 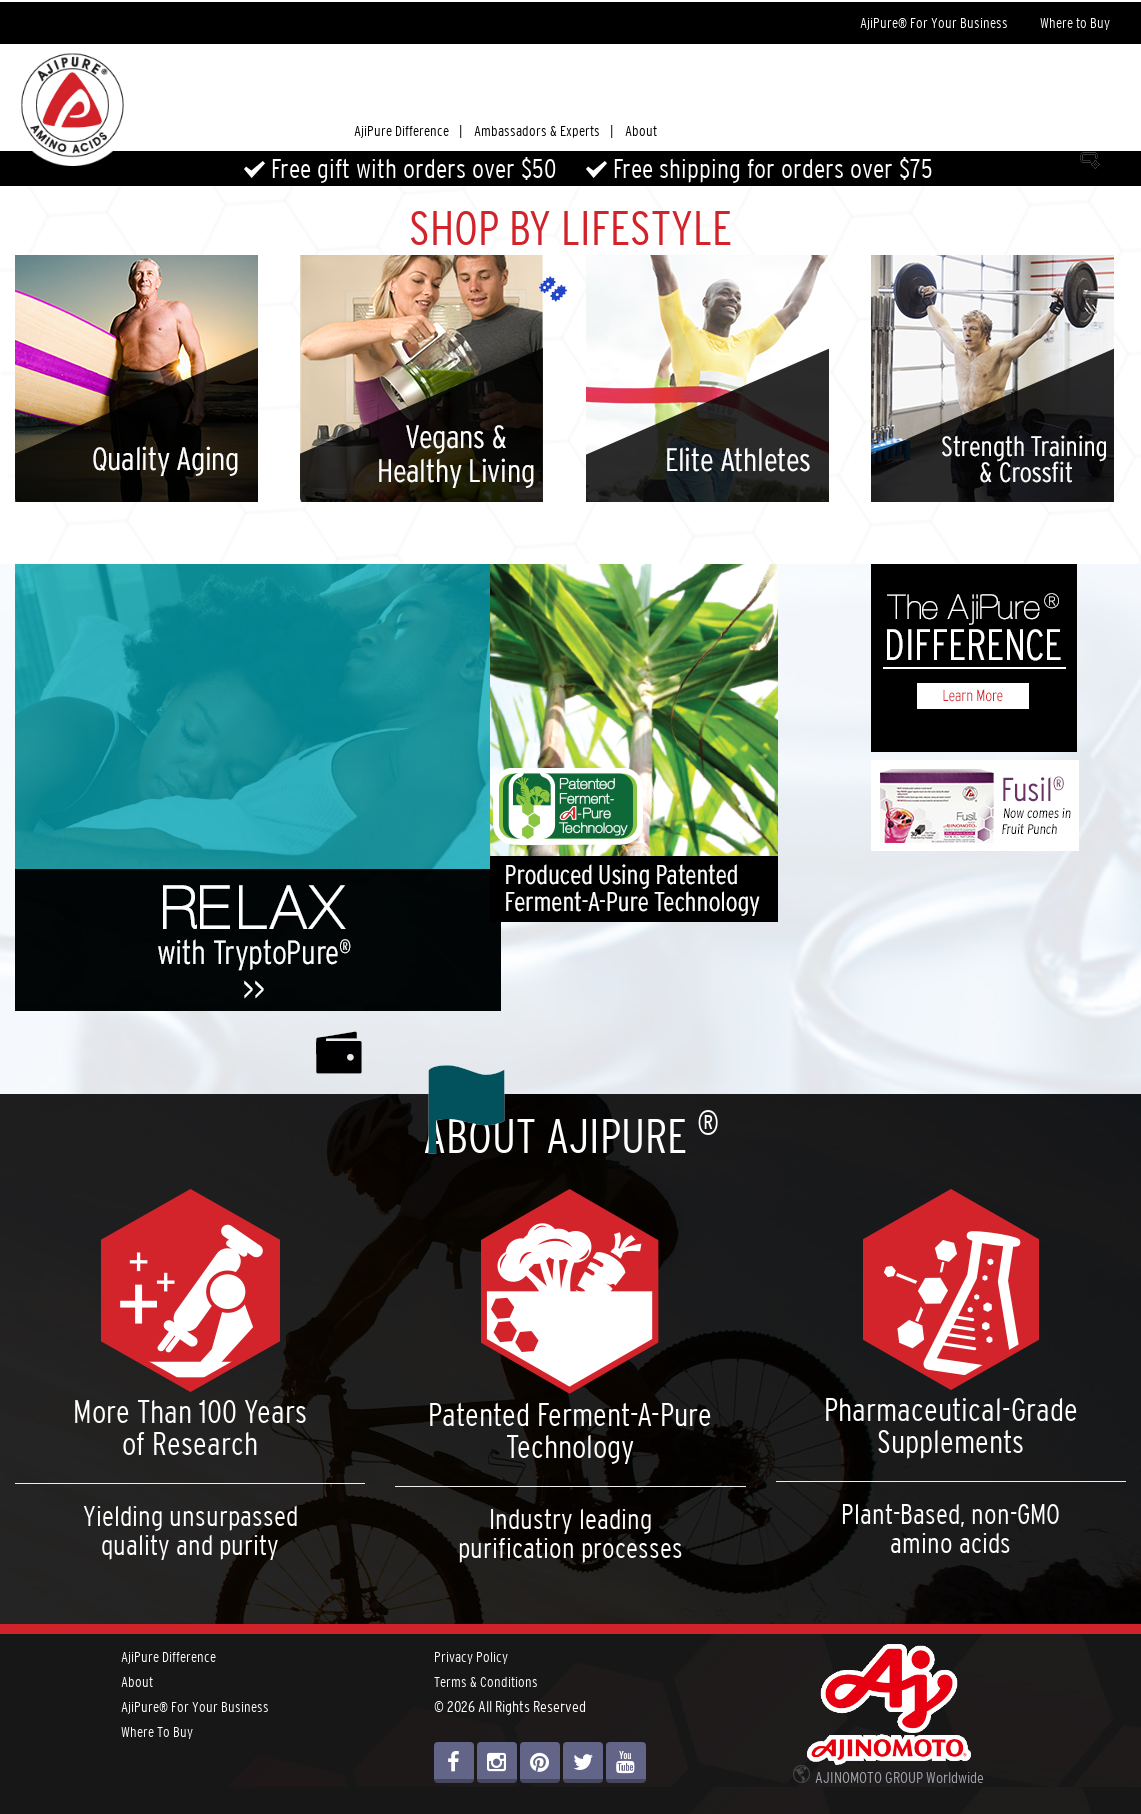 What do you see at coordinates (1089, 158) in the screenshot?
I see `enable AI-assisted text input` at bounding box center [1089, 158].